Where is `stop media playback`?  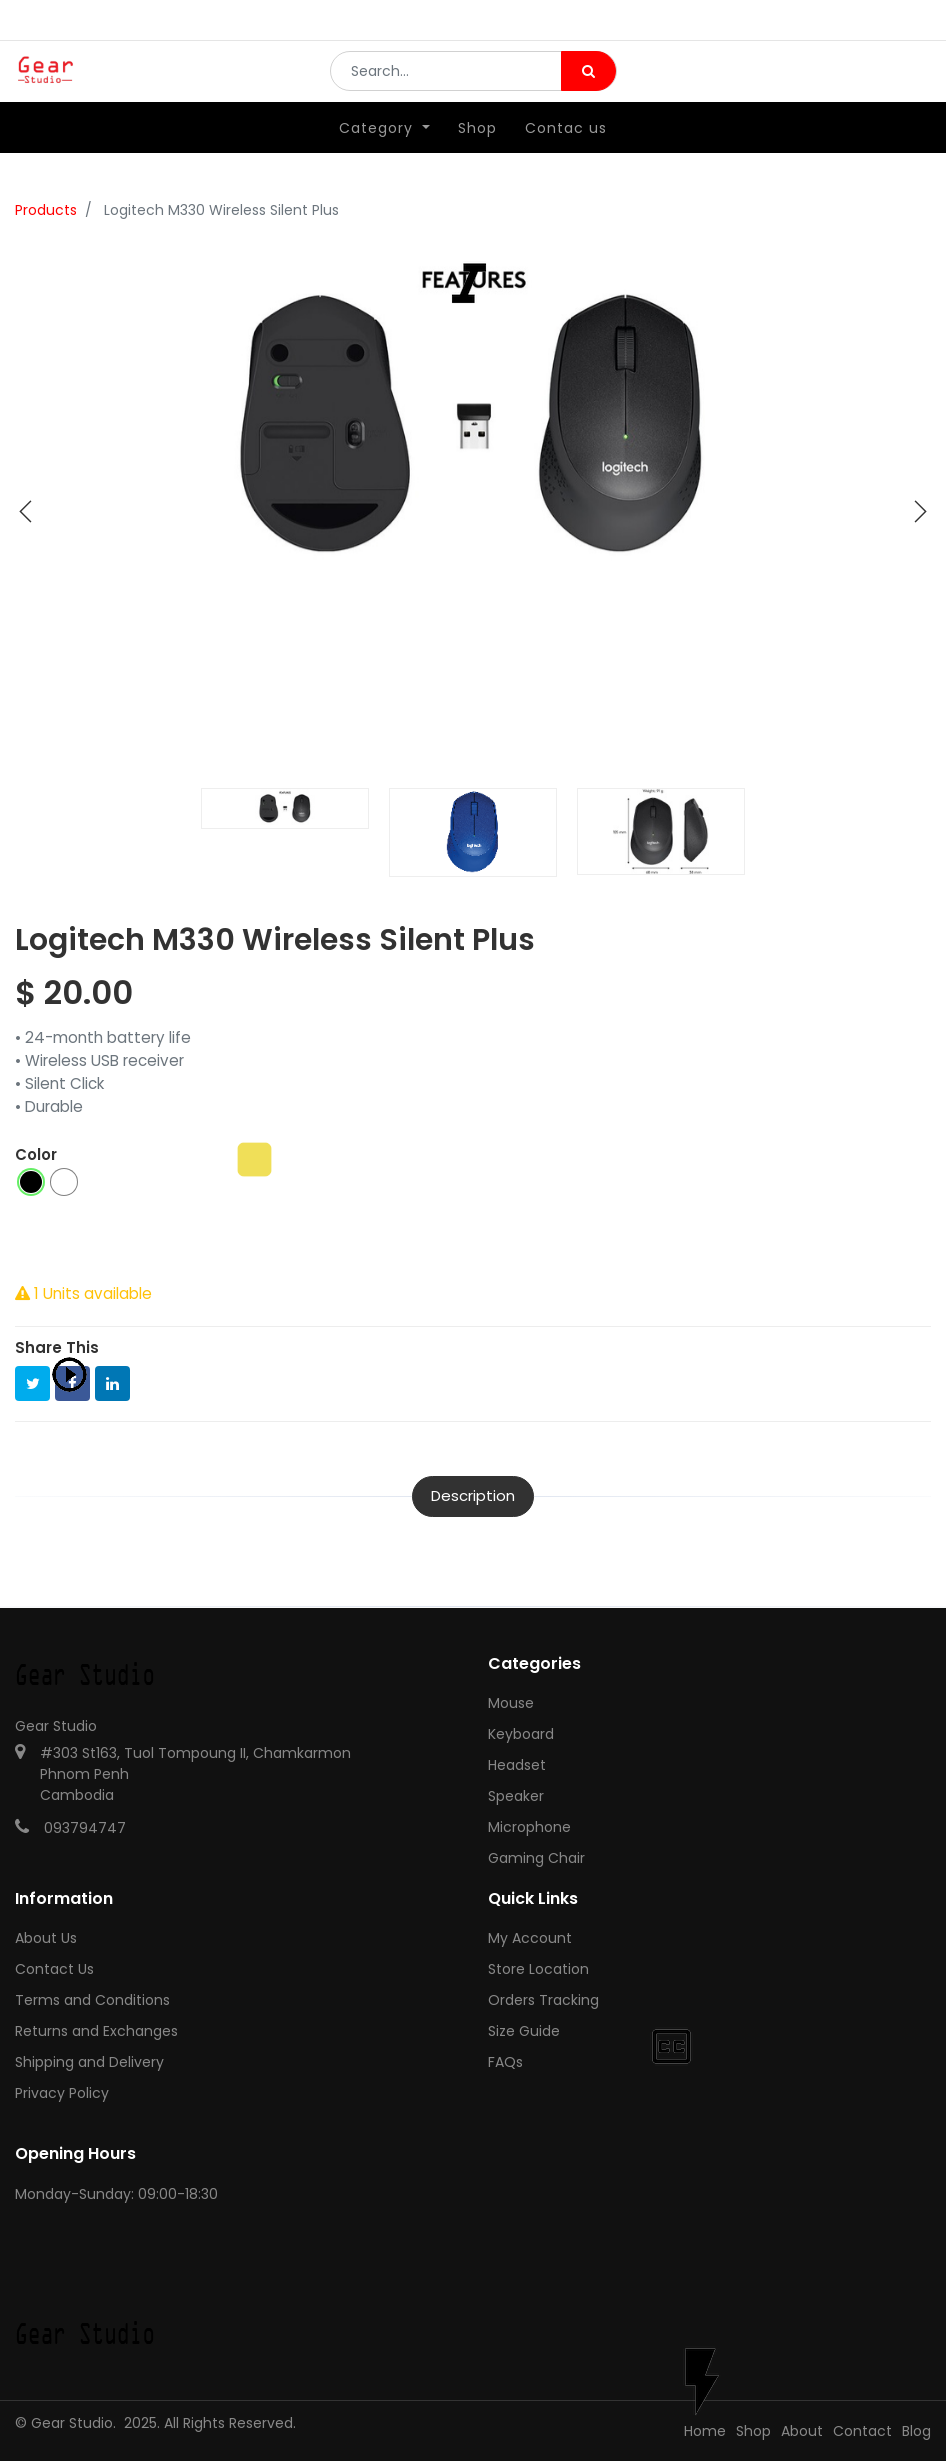 stop media playback is located at coordinates (254, 1159).